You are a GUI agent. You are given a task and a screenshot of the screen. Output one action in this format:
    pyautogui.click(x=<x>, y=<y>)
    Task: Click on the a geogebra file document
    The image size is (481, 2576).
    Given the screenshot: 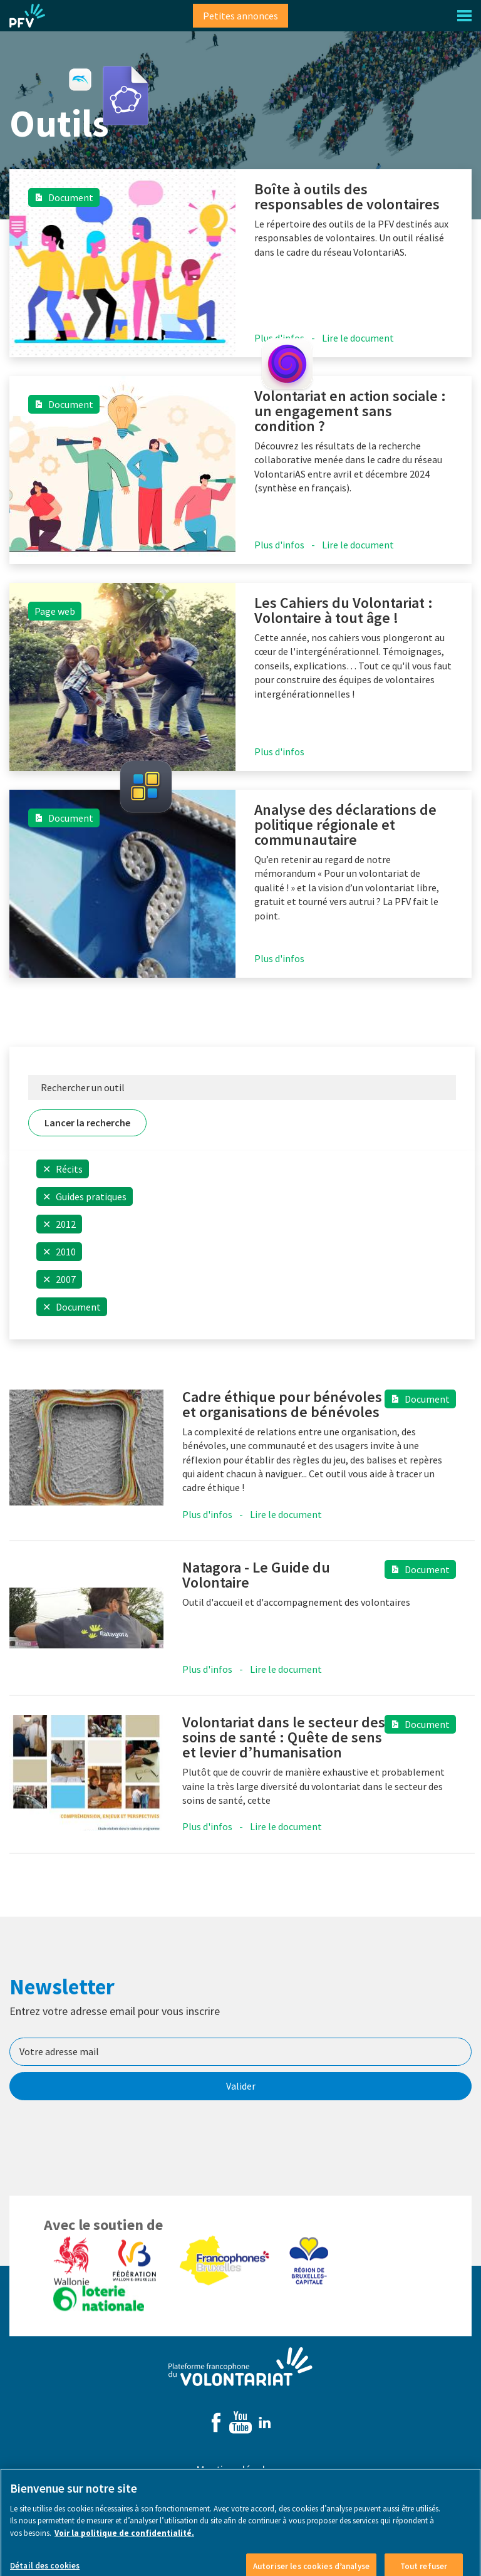 What is the action you would take?
    pyautogui.click(x=125, y=97)
    